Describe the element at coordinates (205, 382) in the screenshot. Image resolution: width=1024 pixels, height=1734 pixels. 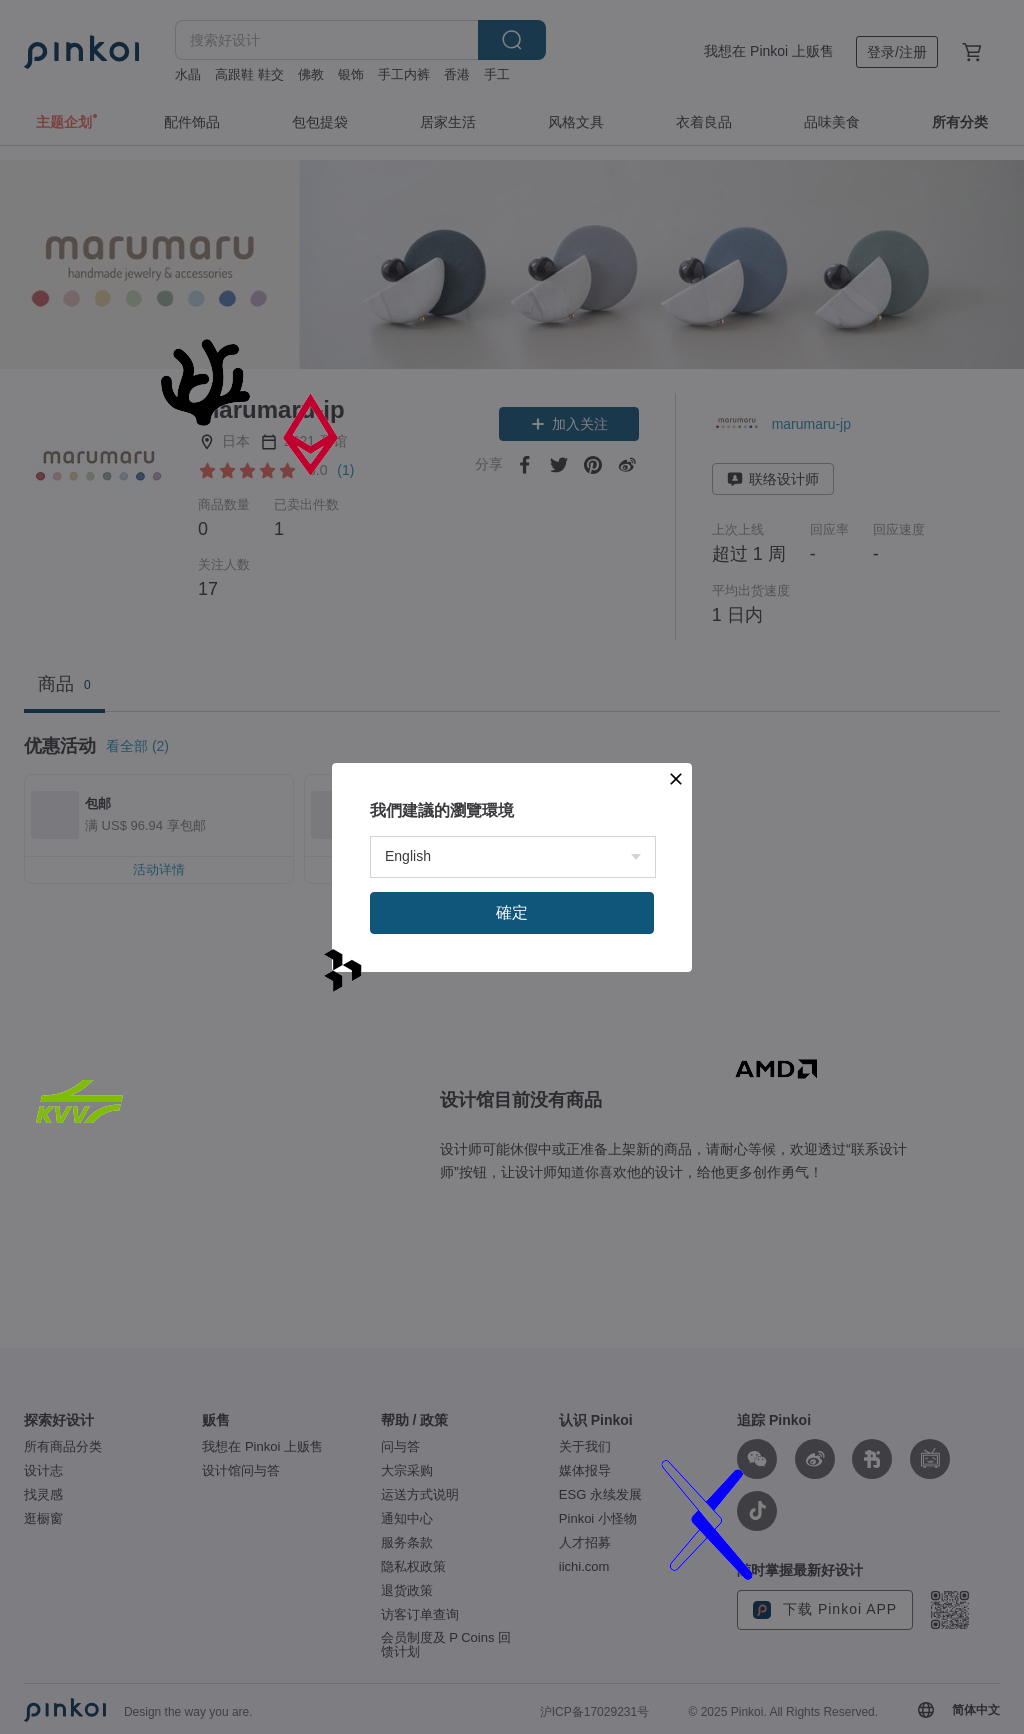
I see `open VSCodium application` at that location.